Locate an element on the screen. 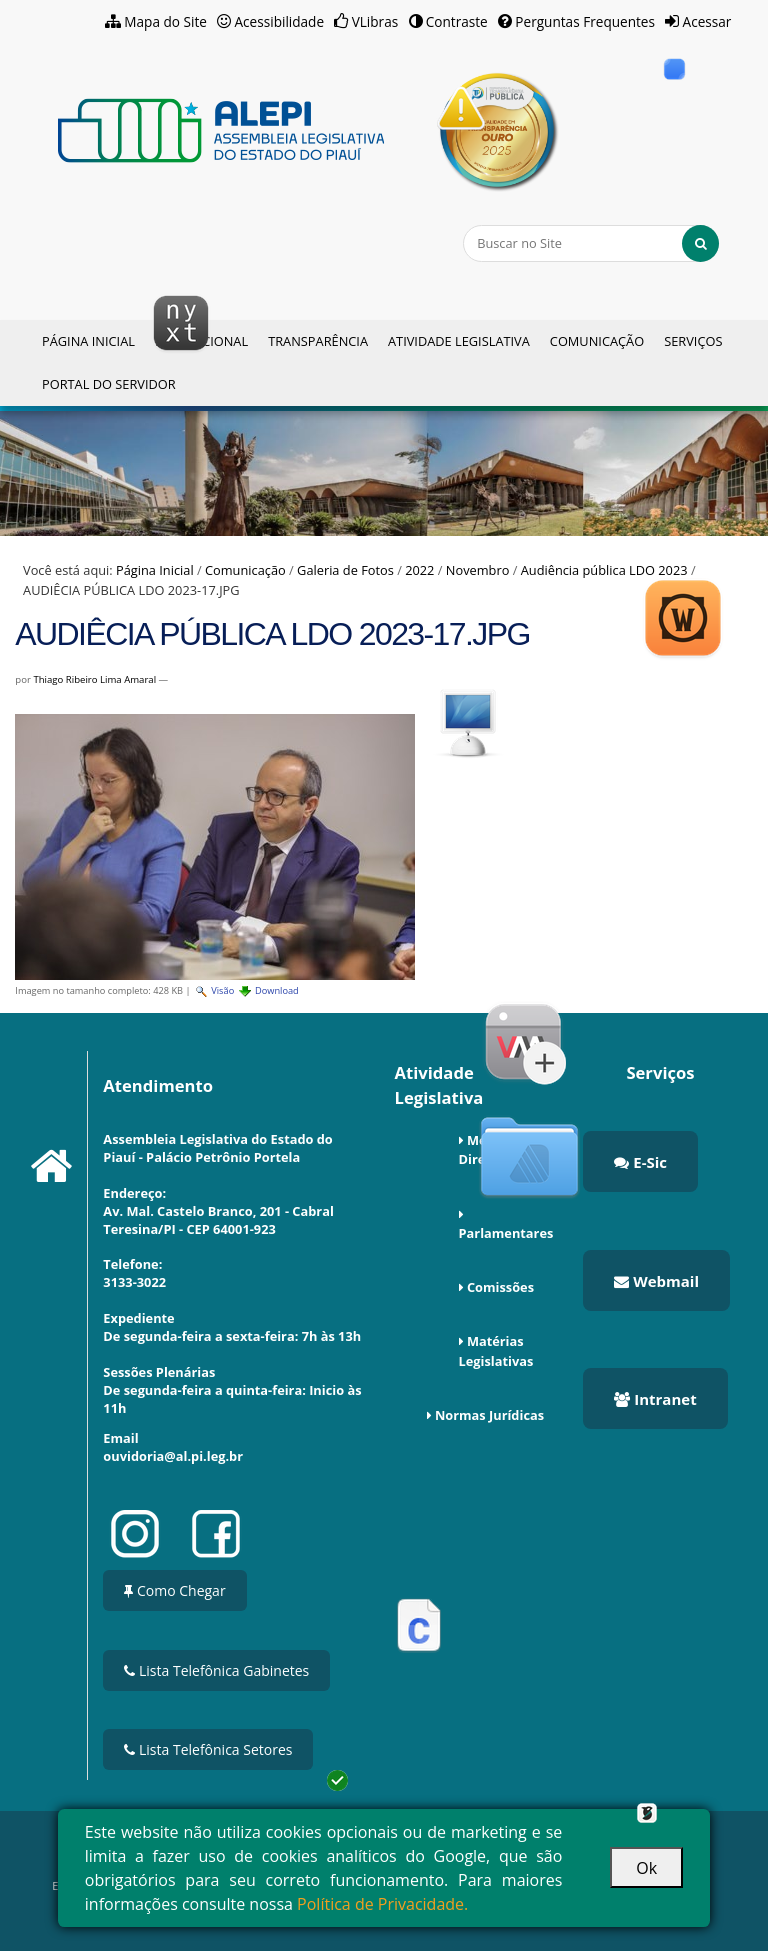 This screenshot has height=1951, width=768. represents an iMac G4 device in system settings is located at coordinates (468, 720).